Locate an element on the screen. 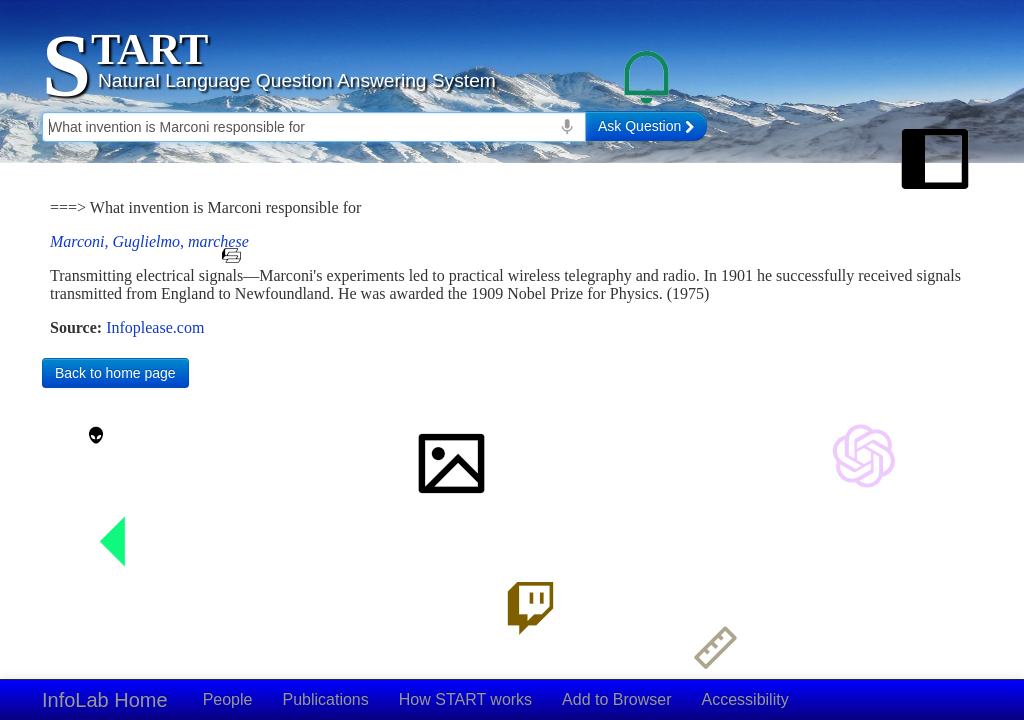 This screenshot has height=720, width=1024. view or browse images is located at coordinates (451, 463).